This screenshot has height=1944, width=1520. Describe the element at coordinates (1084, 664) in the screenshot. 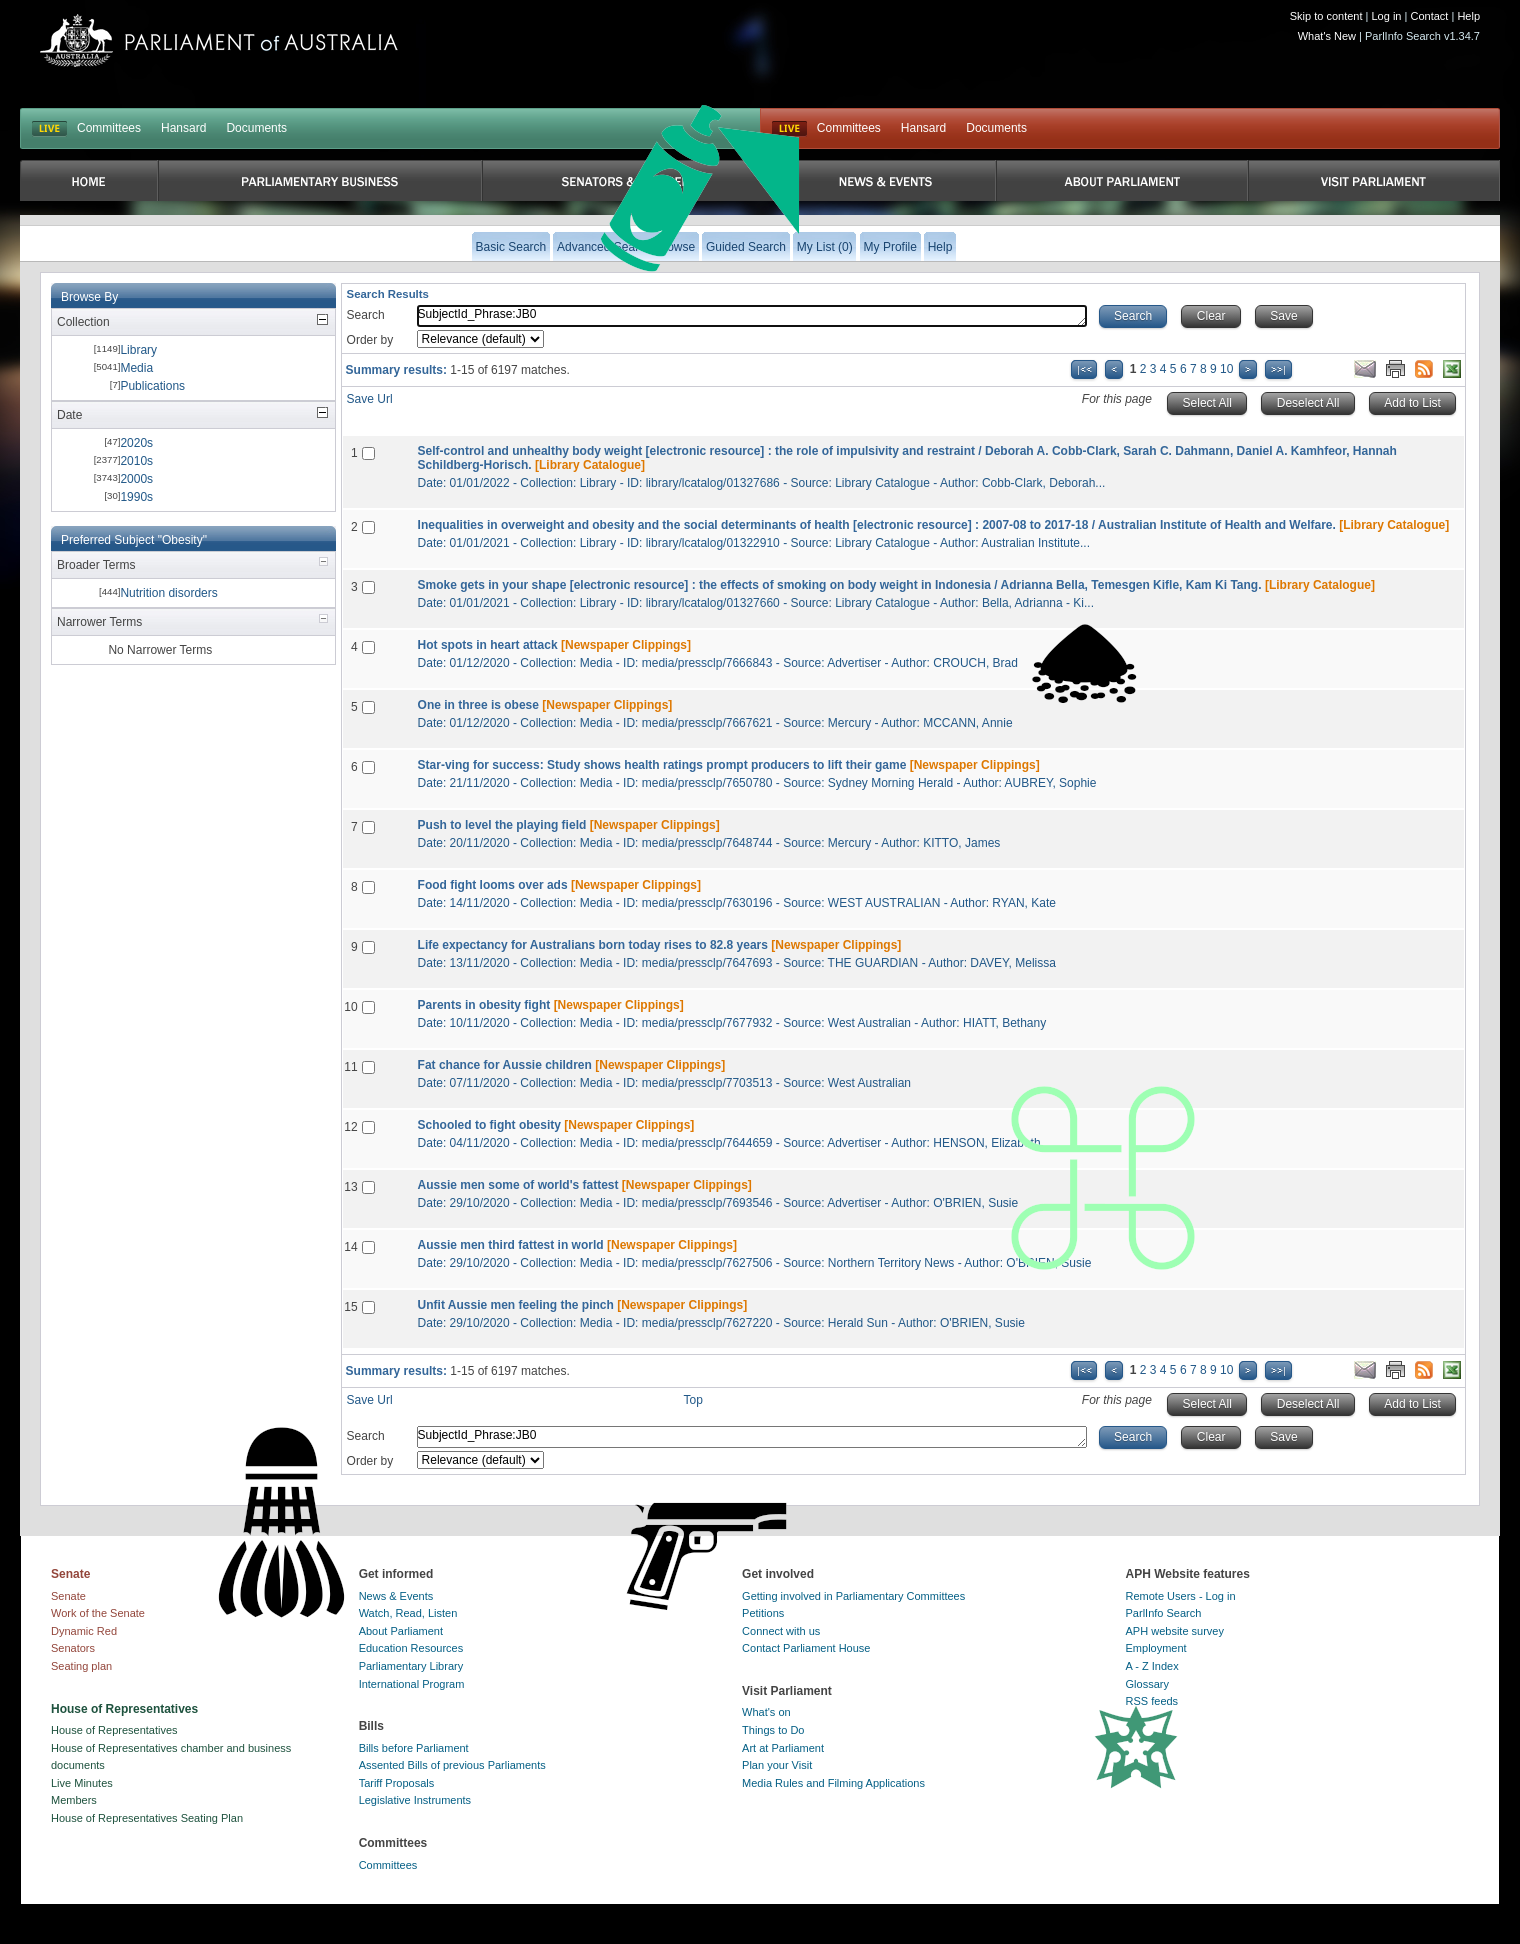

I see `indicates powder or granular material in inventory` at that location.